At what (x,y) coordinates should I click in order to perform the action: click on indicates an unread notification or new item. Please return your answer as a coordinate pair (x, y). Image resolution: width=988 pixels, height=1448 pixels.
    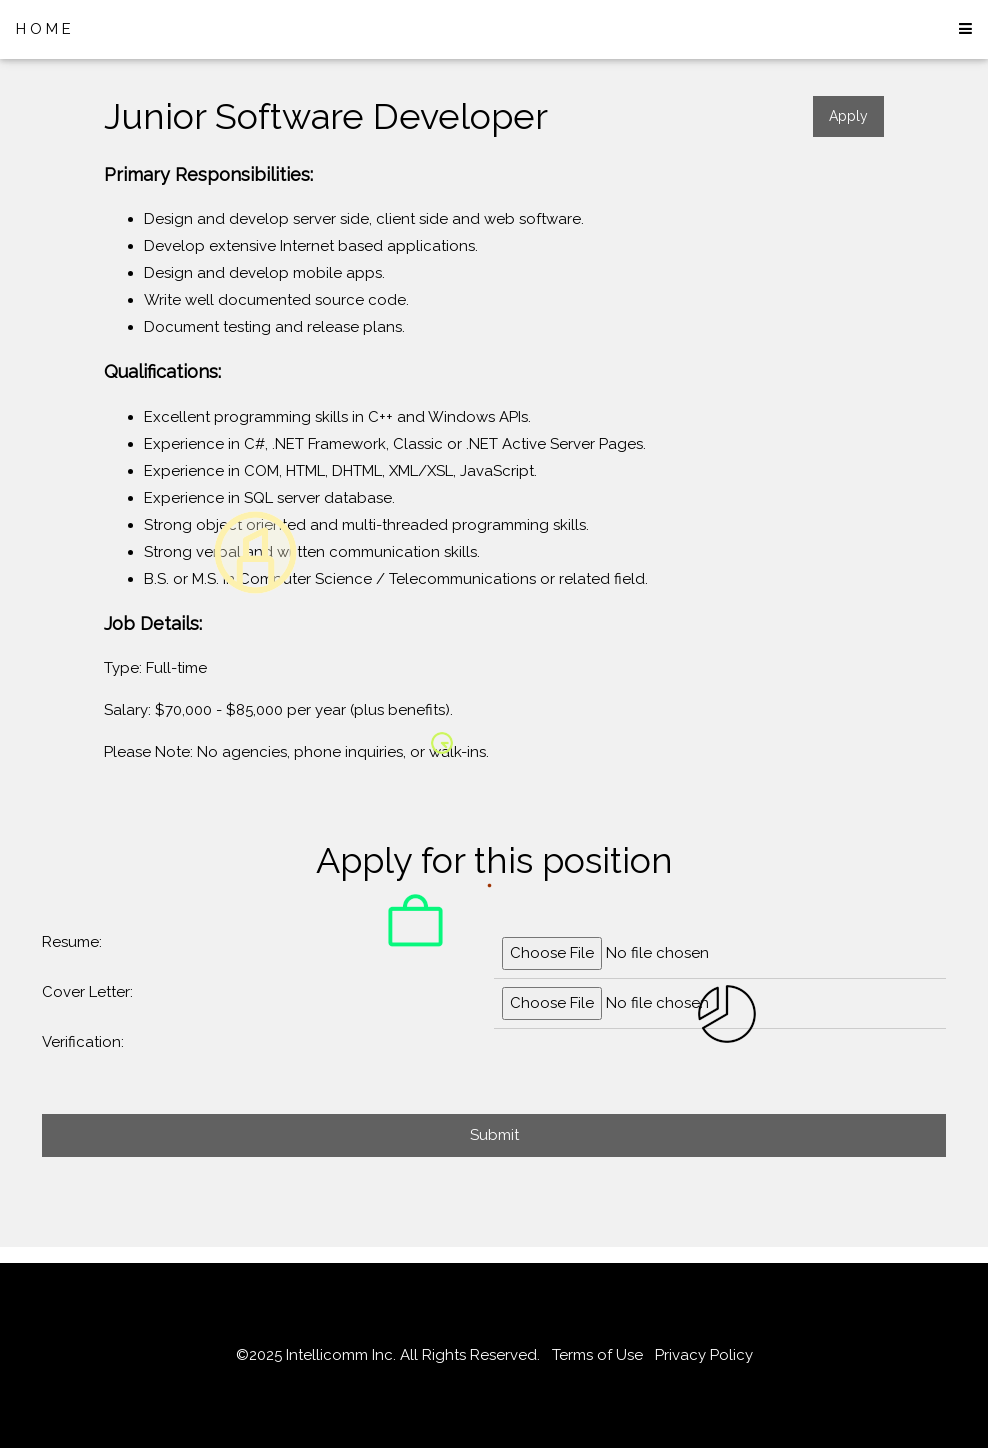
    Looking at the image, I should click on (489, 885).